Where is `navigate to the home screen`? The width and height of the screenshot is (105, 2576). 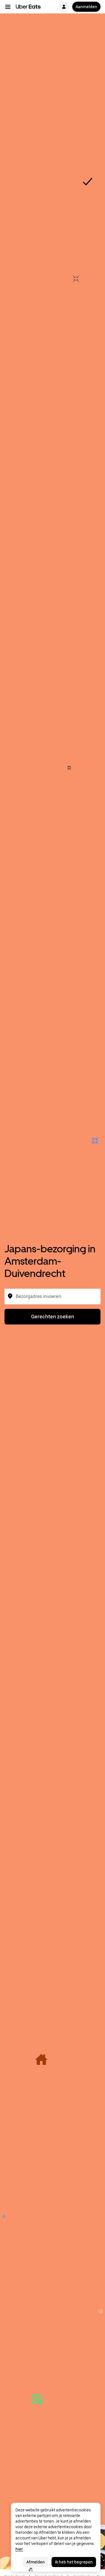
navigate to the home screen is located at coordinates (41, 2059).